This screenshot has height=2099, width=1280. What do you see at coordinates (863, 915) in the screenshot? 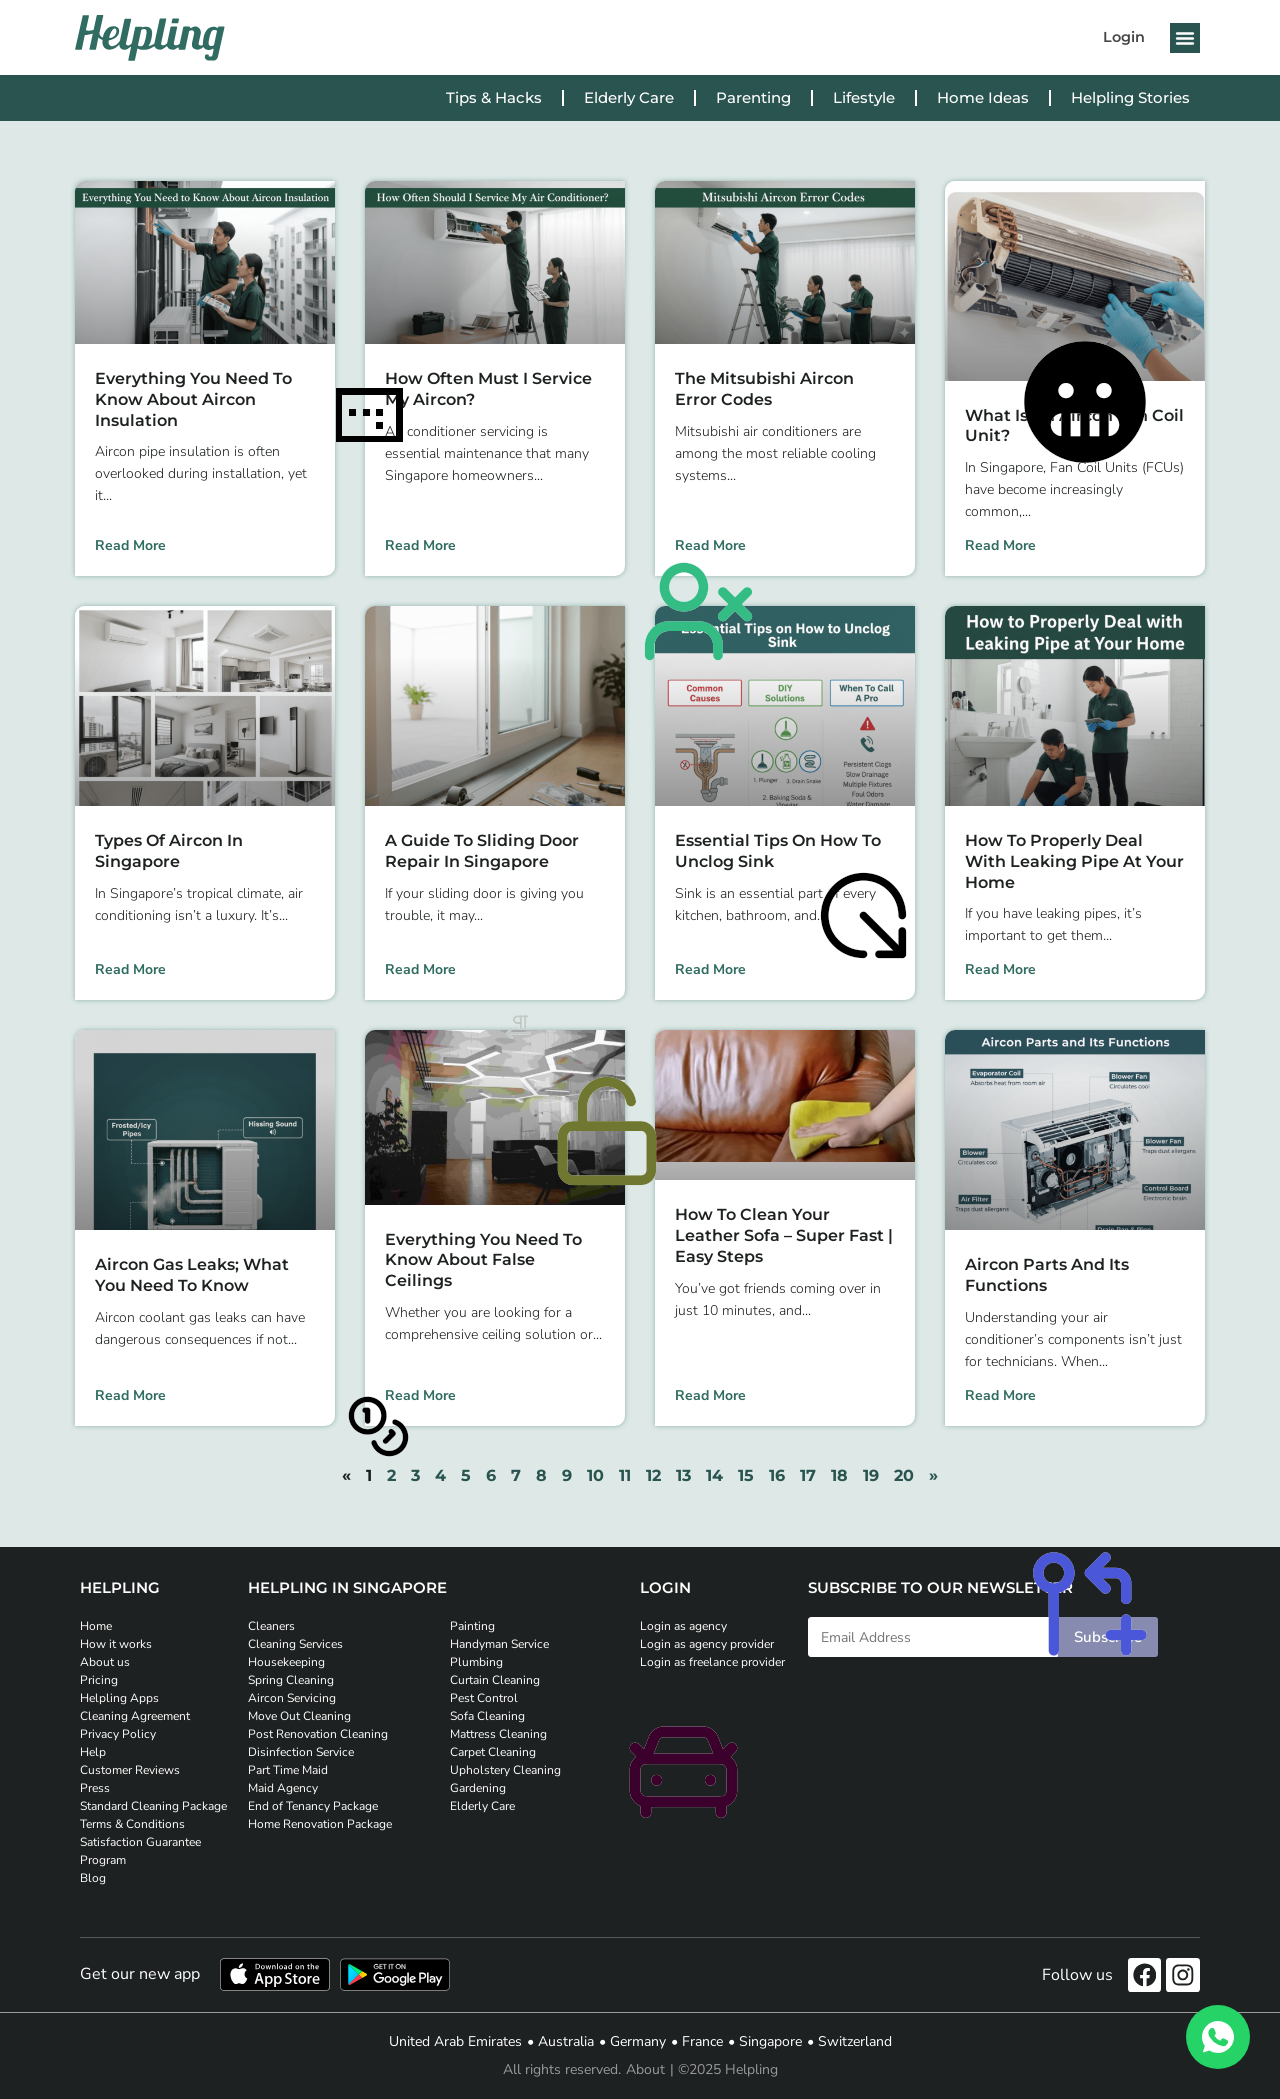
I see `expand content to bottom-right` at bounding box center [863, 915].